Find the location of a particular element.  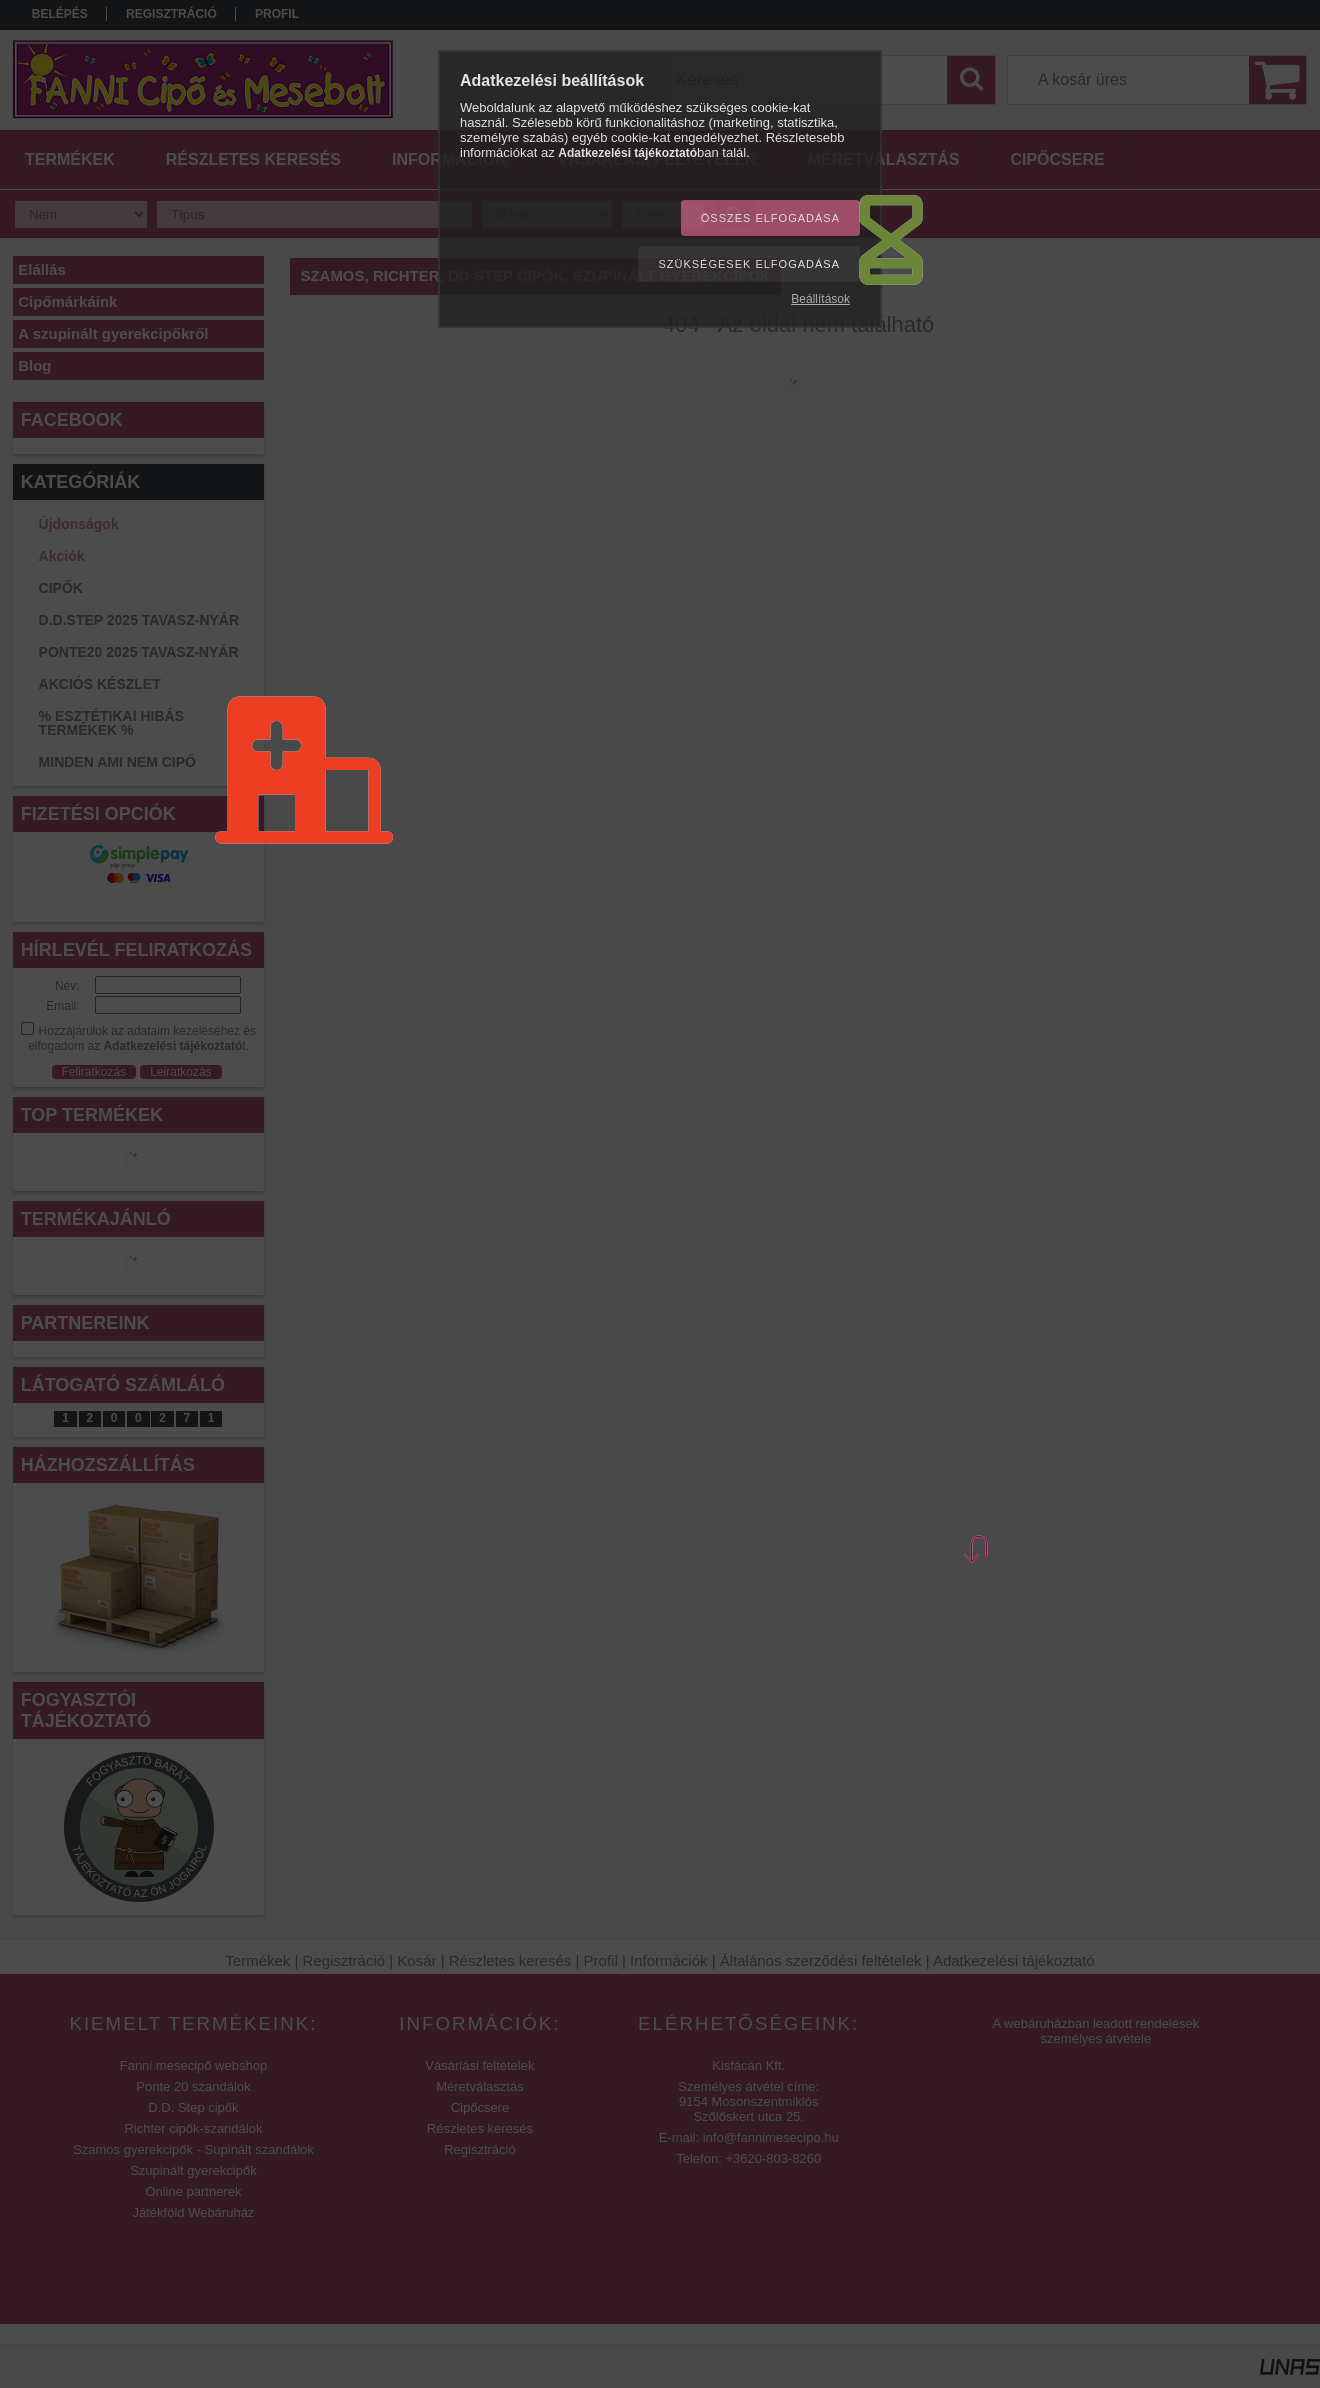

indicates time is running low is located at coordinates (891, 240).